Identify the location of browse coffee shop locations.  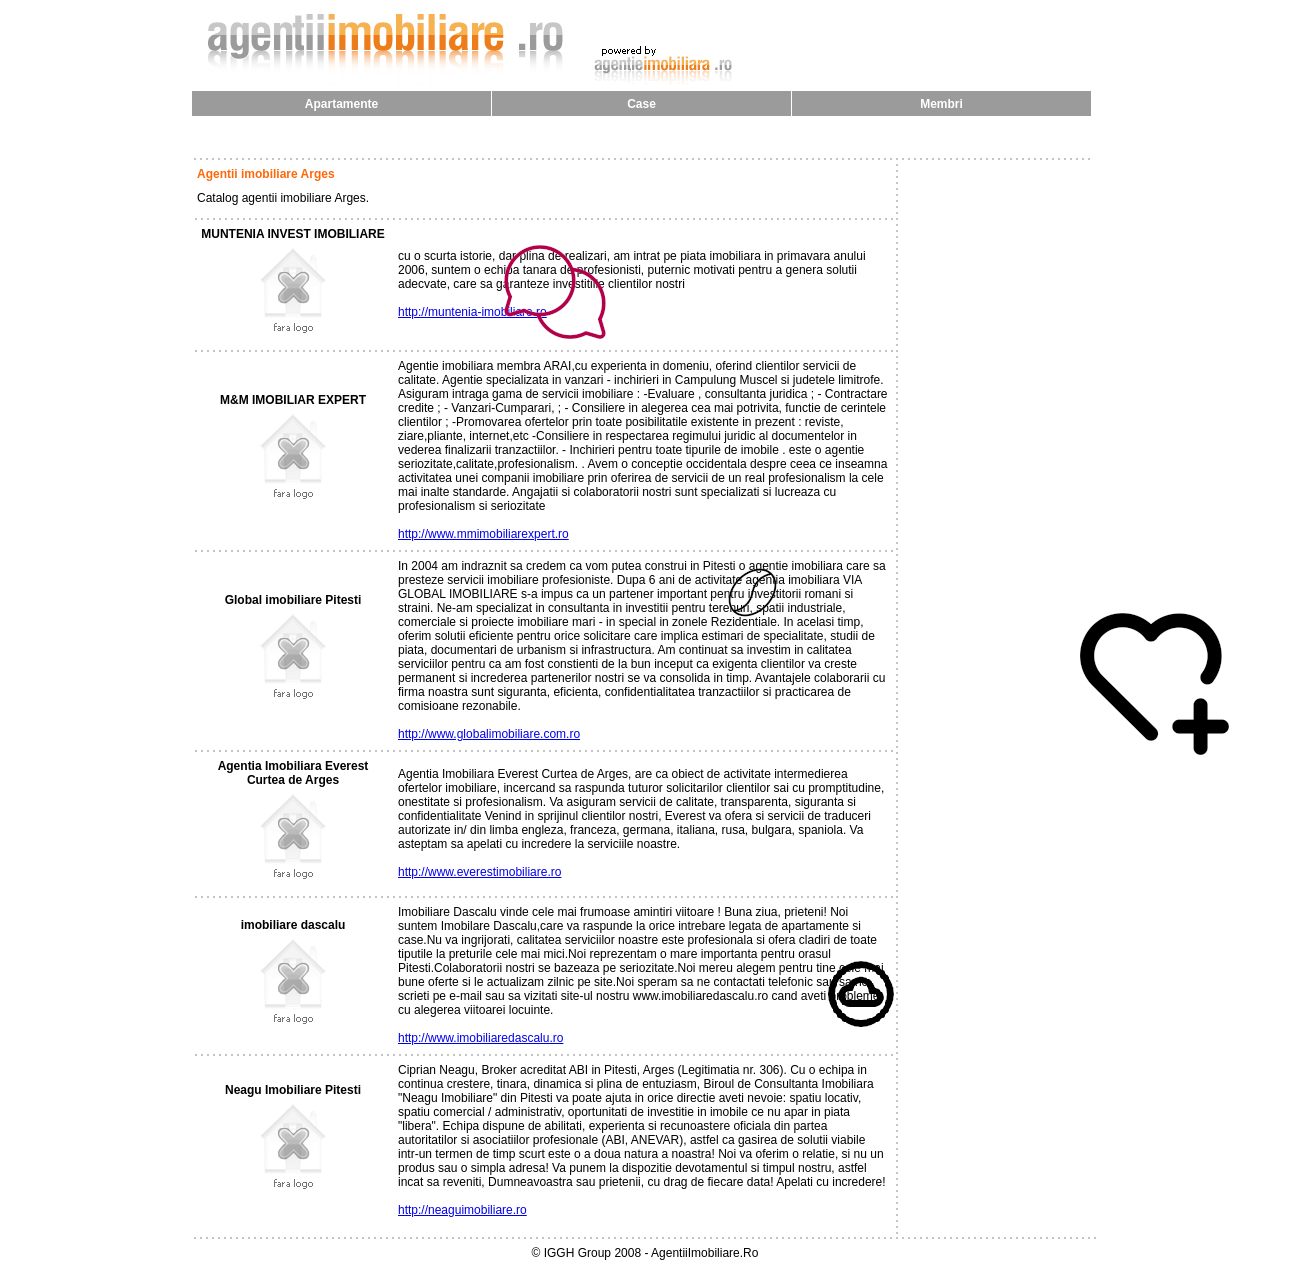
(752, 592).